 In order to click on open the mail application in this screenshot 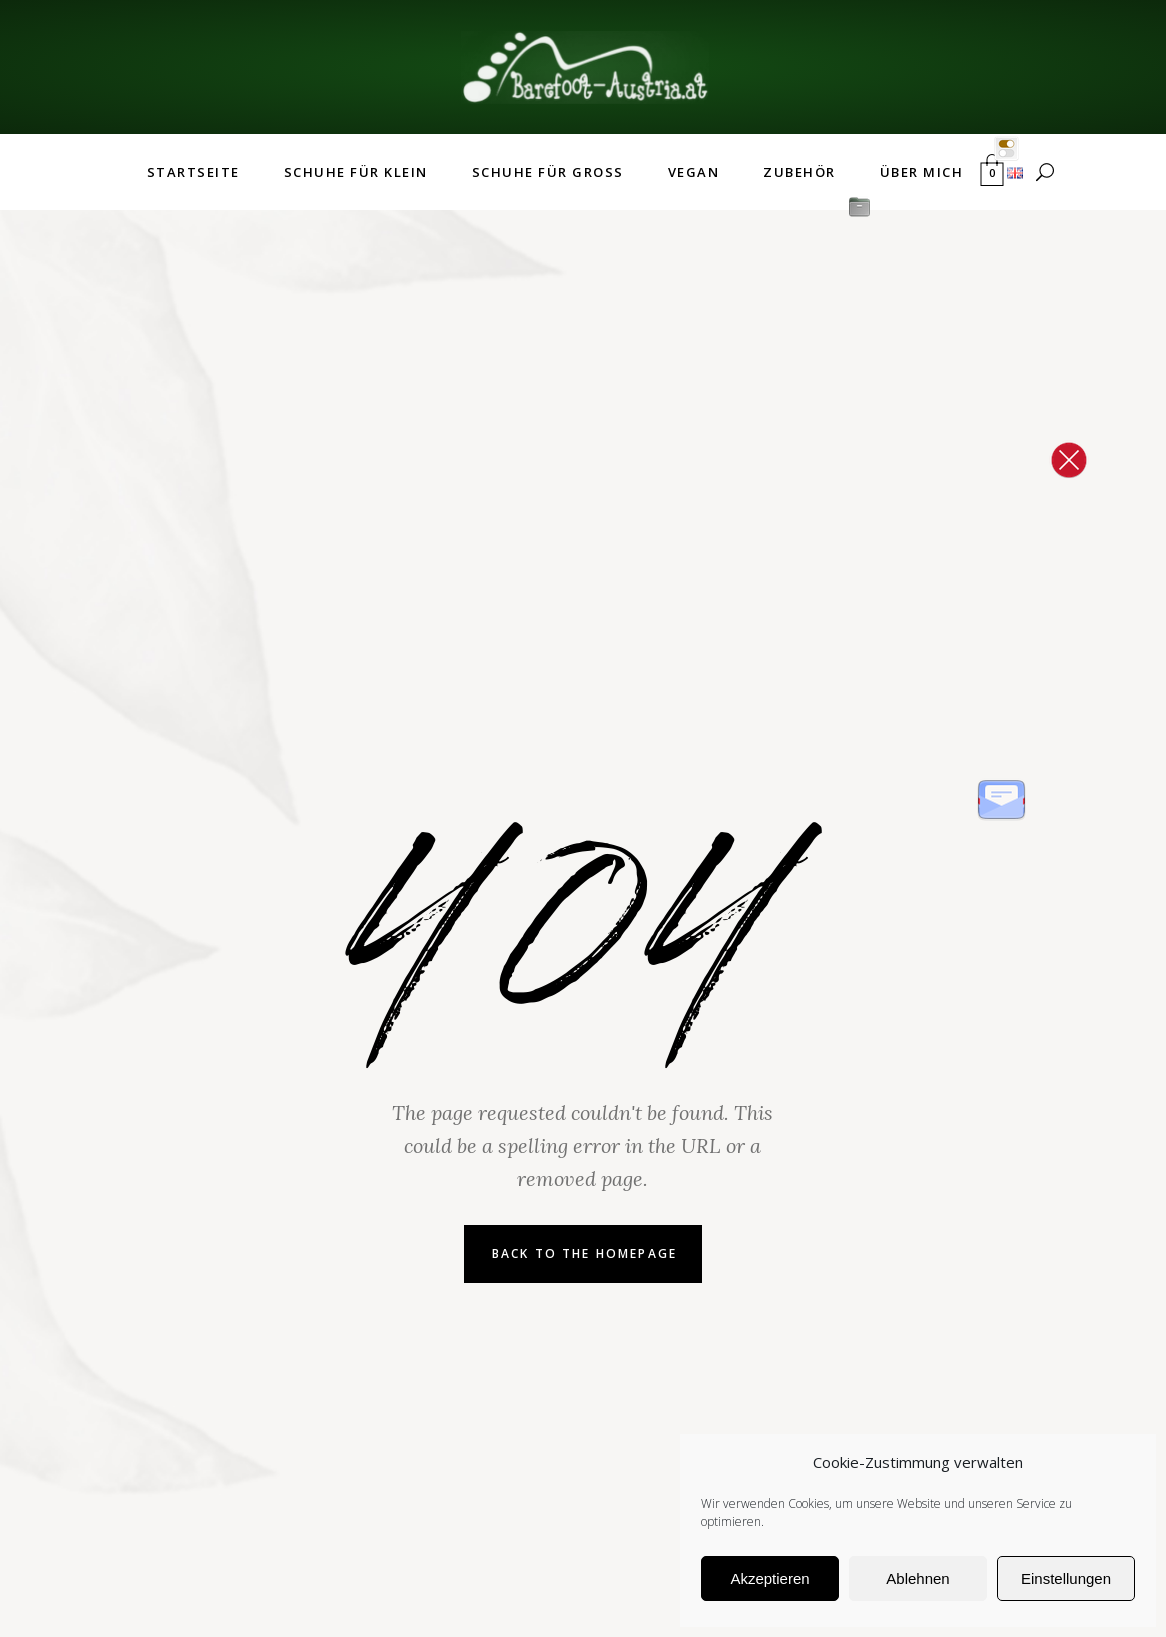, I will do `click(1001, 799)`.